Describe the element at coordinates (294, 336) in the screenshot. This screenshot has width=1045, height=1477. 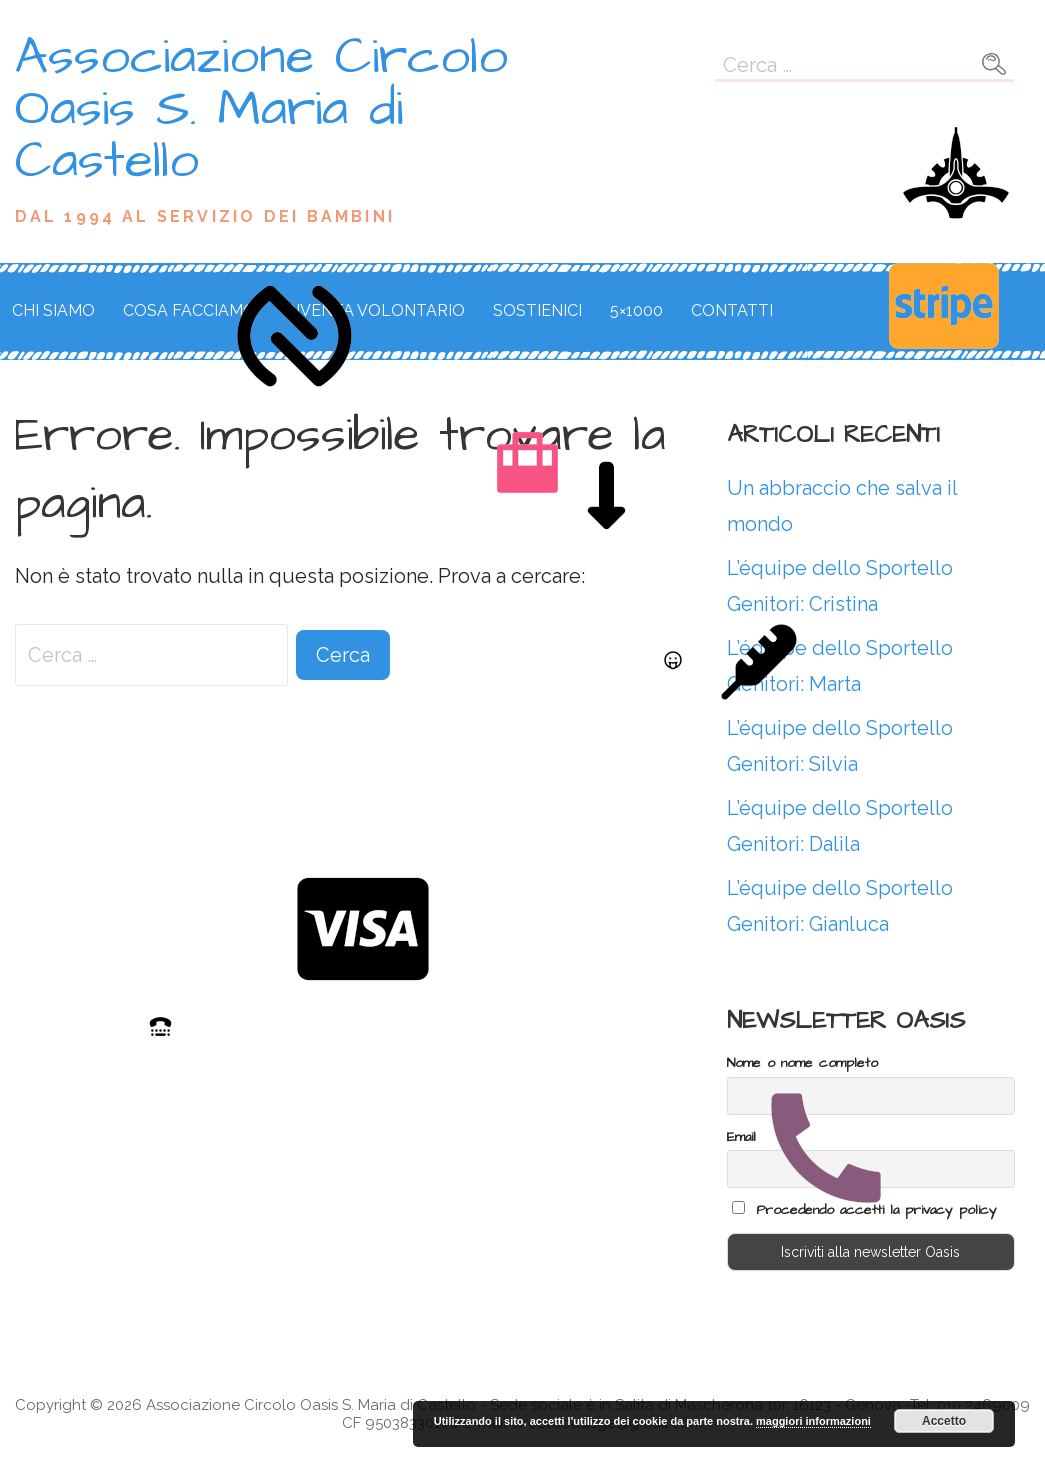
I see `tap to enable NFC connectivity` at that location.